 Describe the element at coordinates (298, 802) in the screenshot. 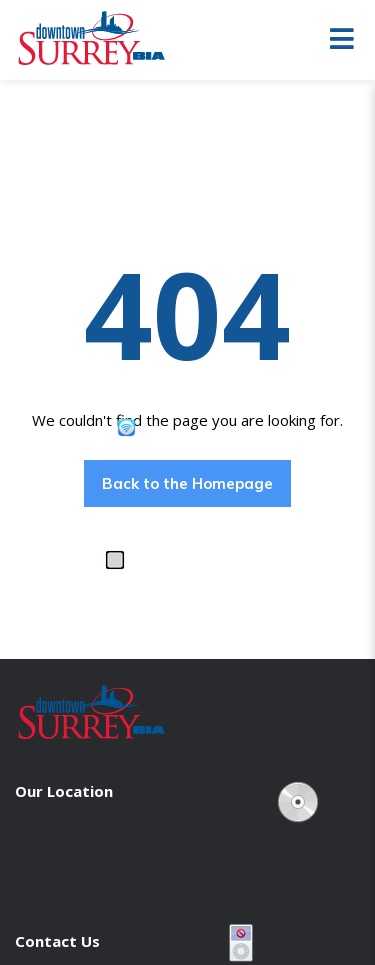

I see `indicates a DVD-R disc drive or media` at that location.